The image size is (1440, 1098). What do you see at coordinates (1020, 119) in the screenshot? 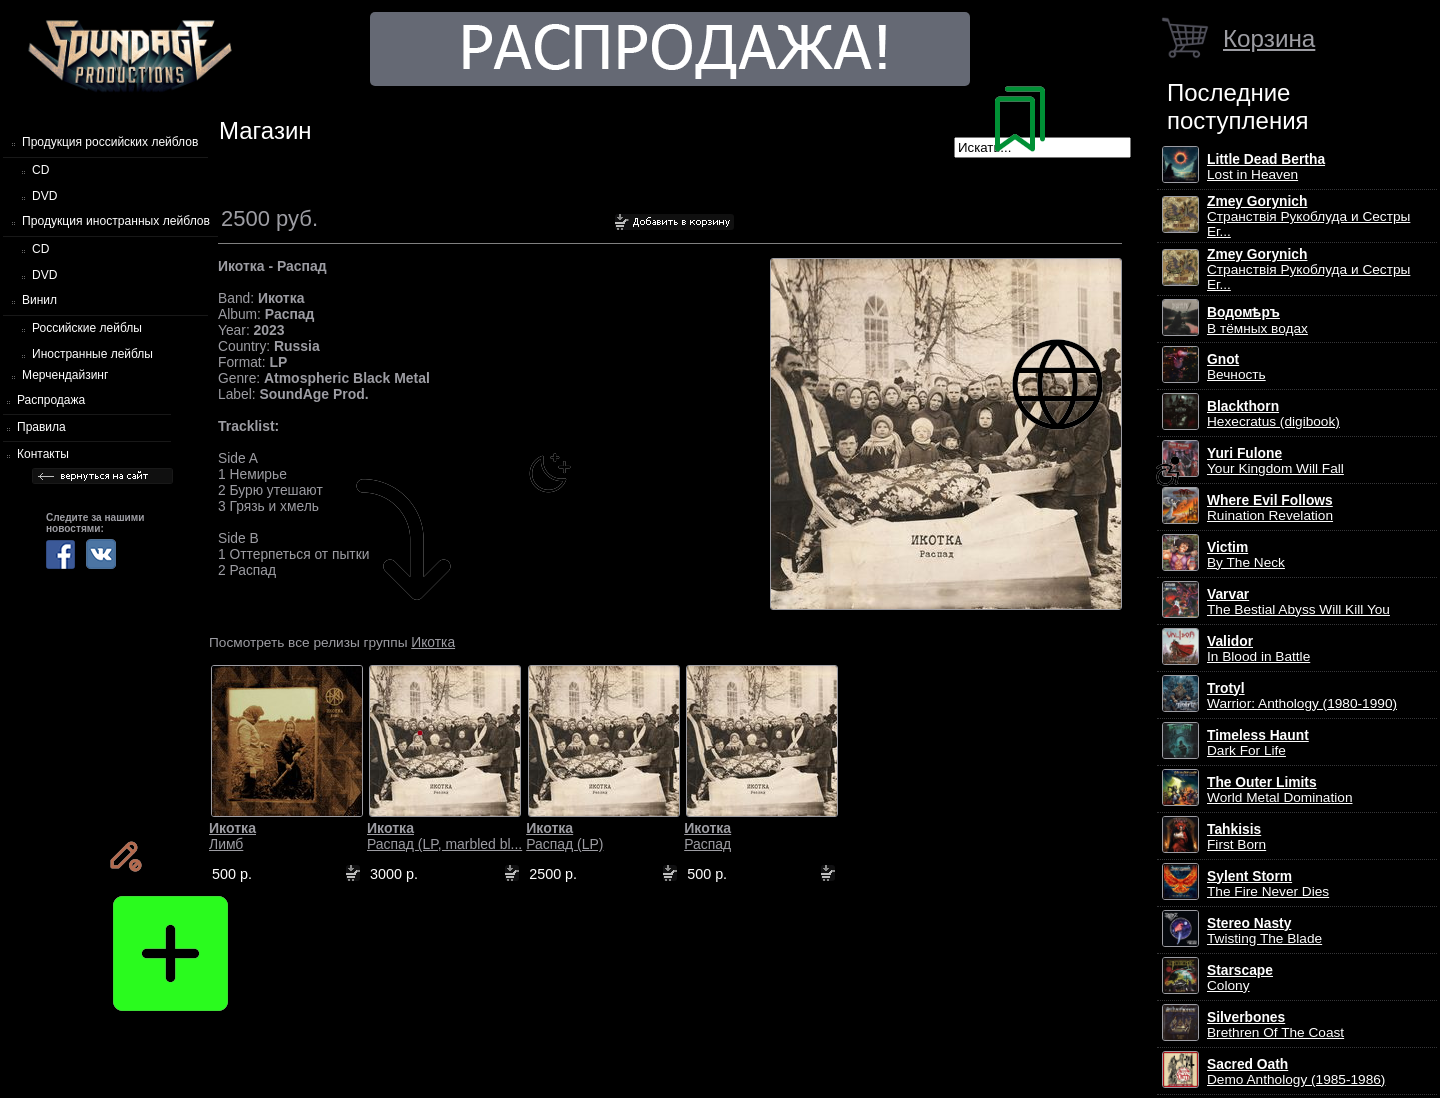
I see `view saved bookmarks` at bounding box center [1020, 119].